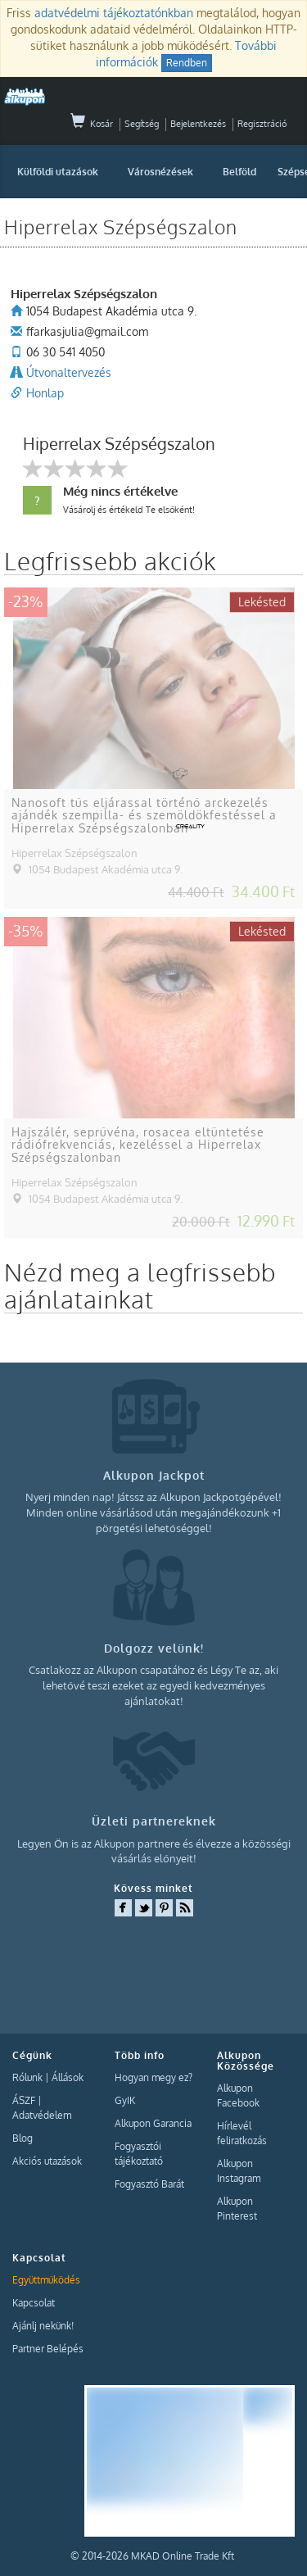 This screenshot has height=2576, width=307. I want to click on apache hadoop platform logo, so click(179, 773).